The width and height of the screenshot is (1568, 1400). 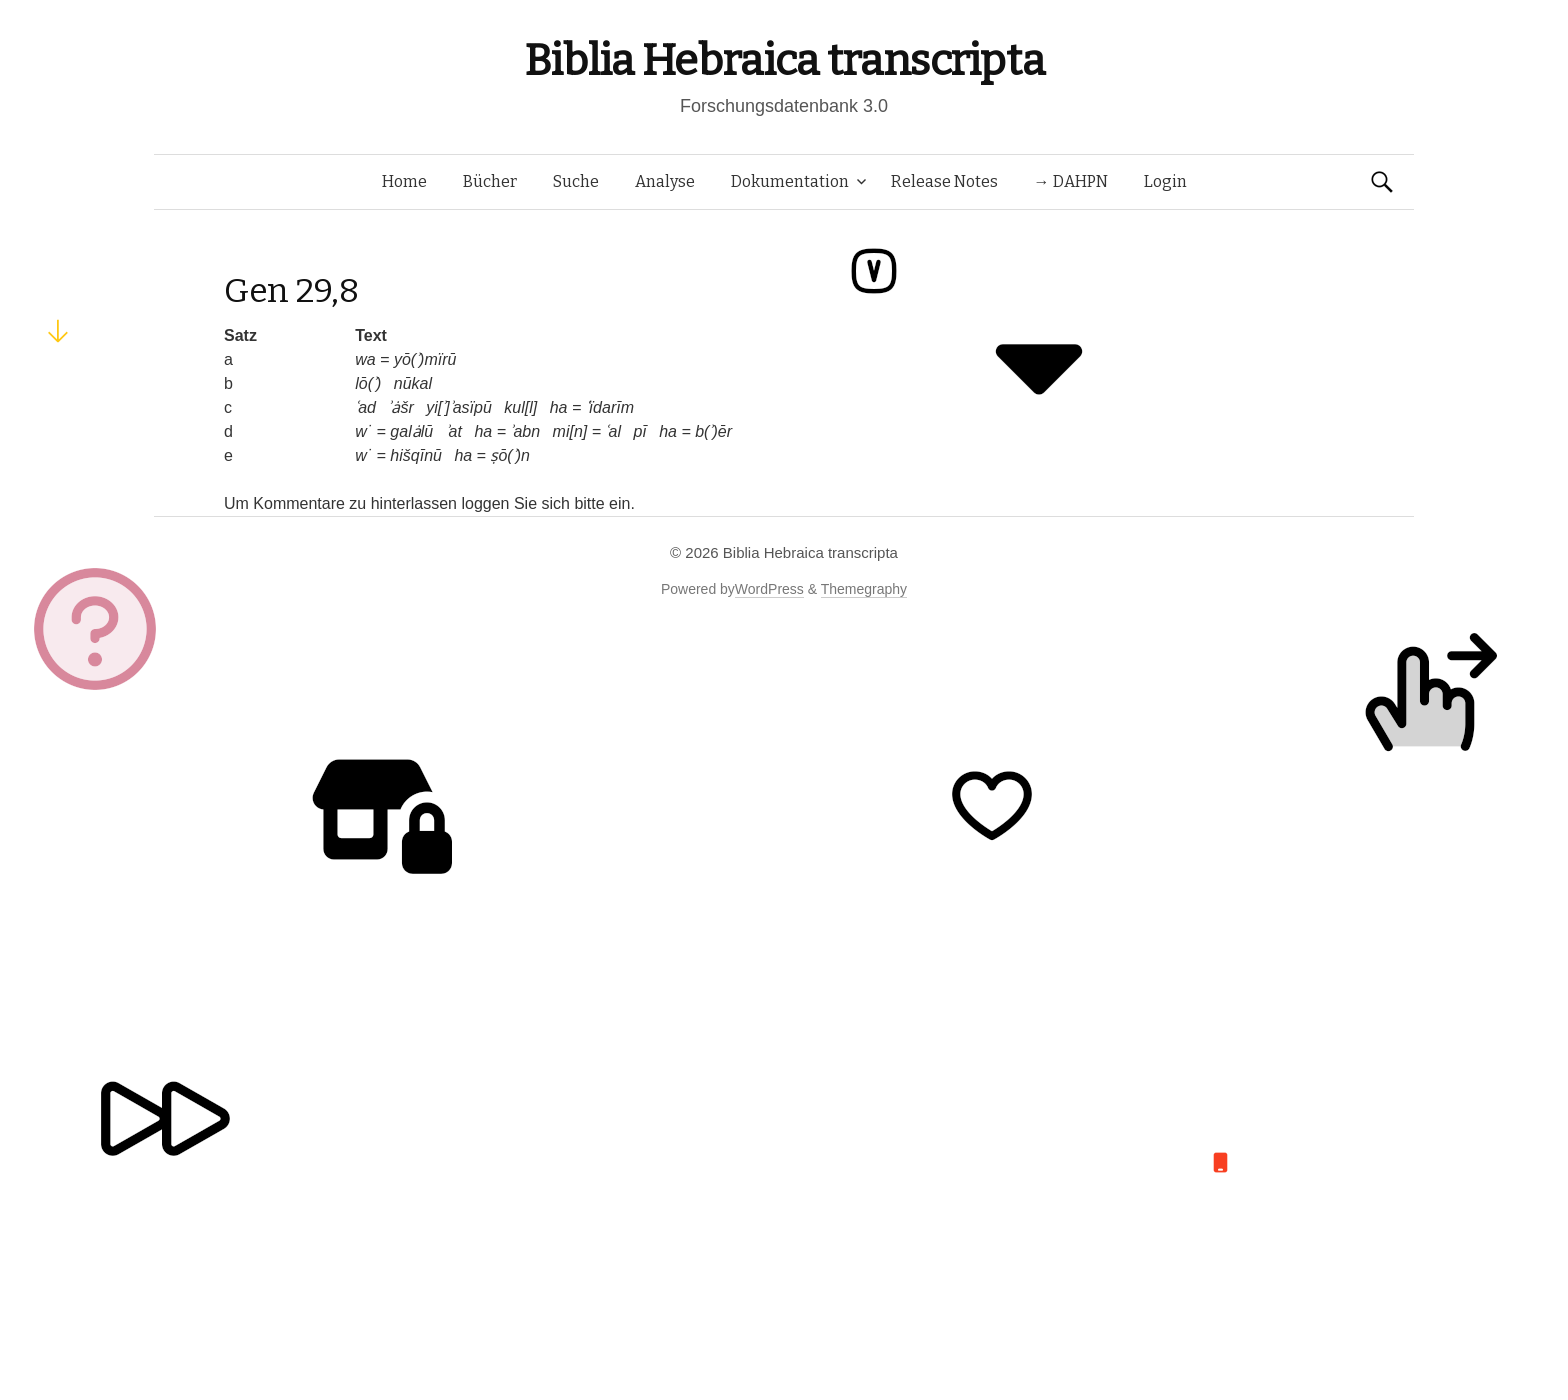 I want to click on call or text from mobile device, so click(x=1220, y=1162).